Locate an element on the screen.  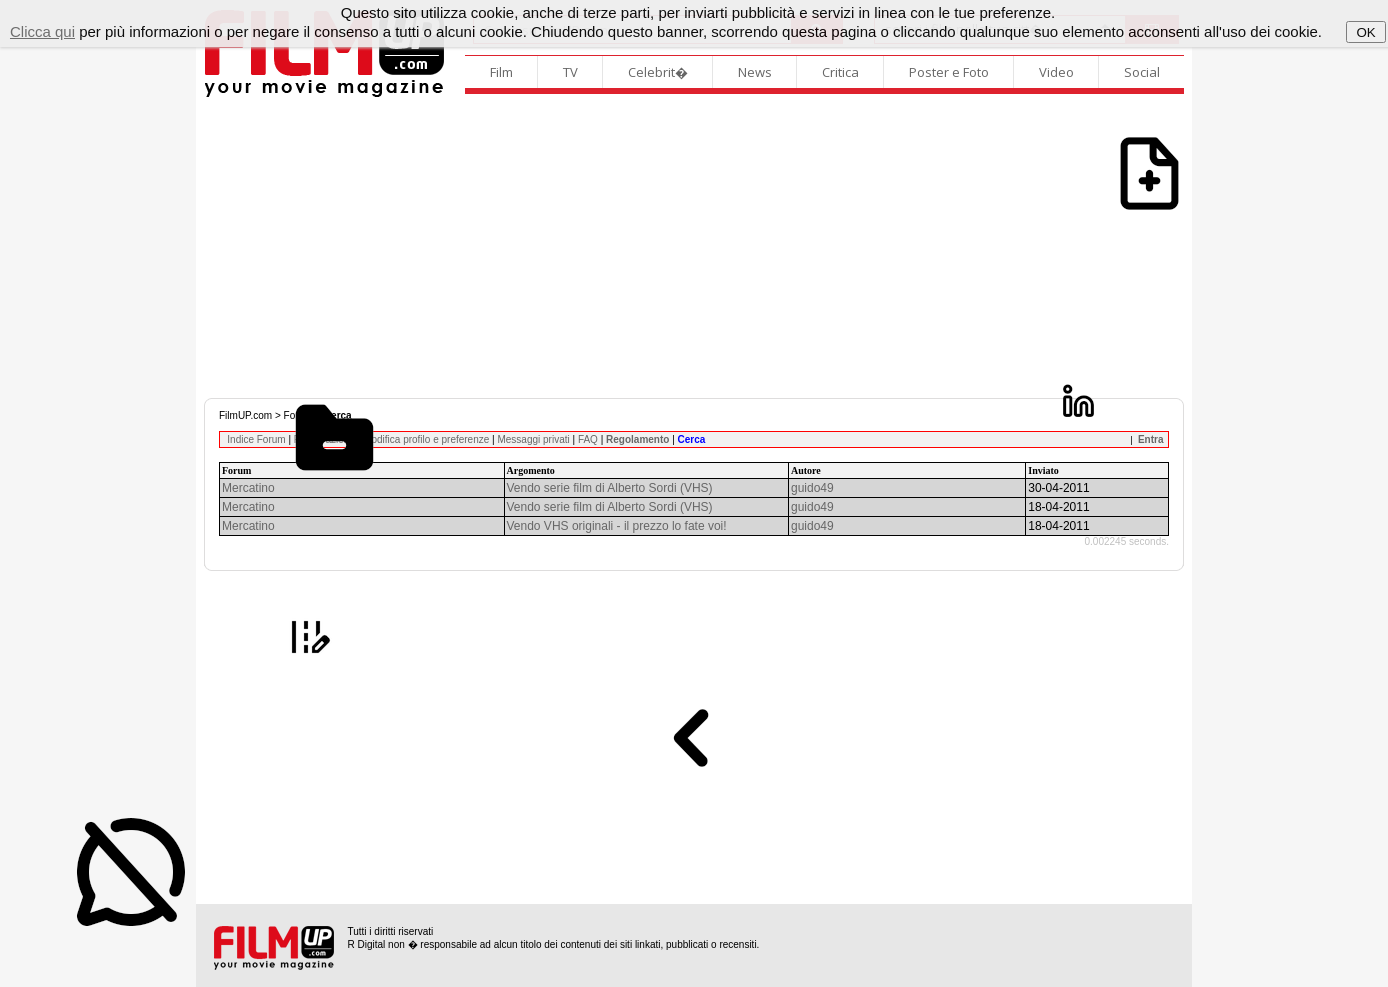
edit road or route details is located at coordinates (308, 637).